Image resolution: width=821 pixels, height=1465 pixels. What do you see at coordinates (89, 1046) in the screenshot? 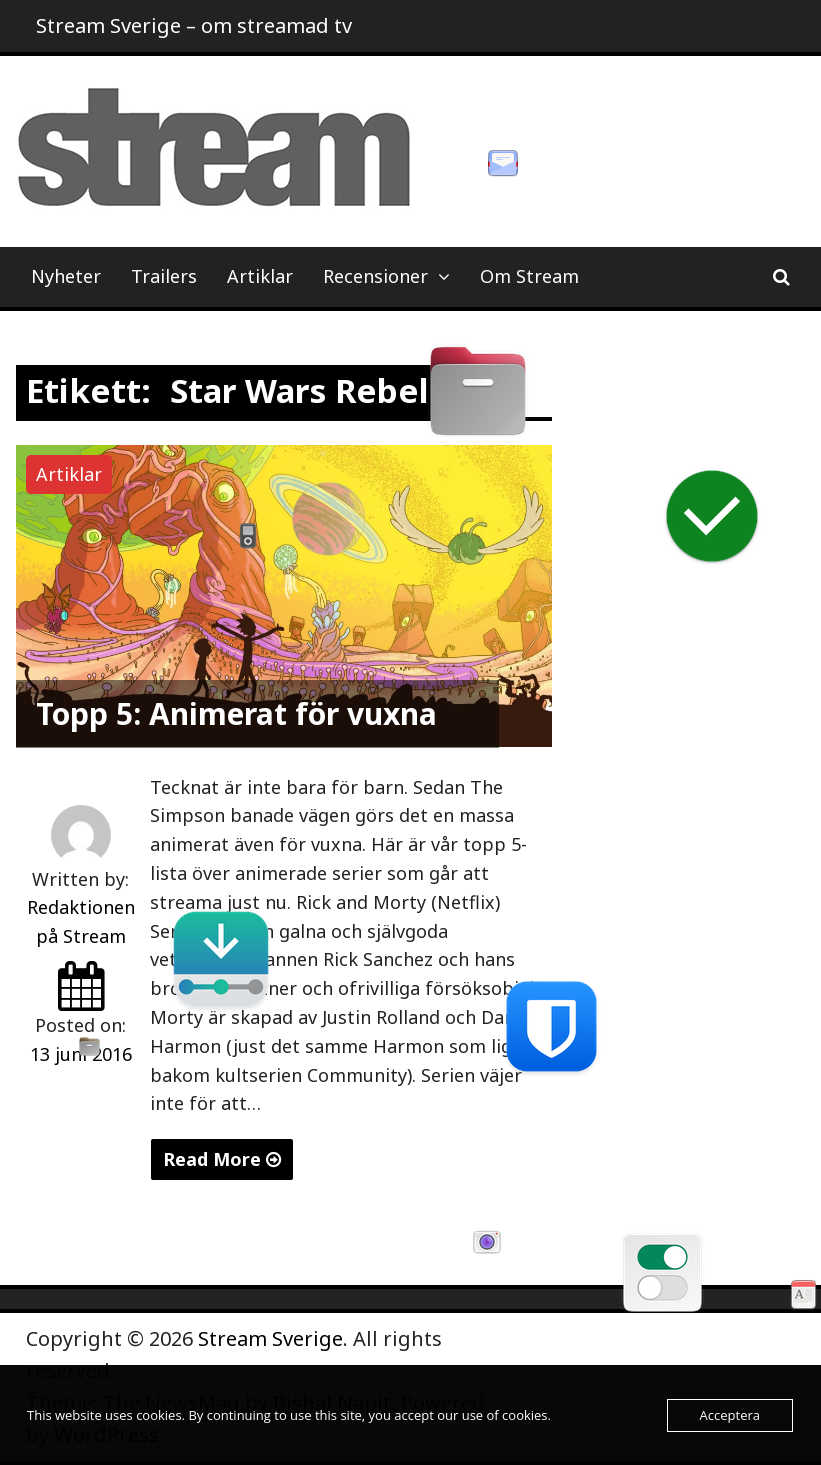
I see `open the file manager application` at bounding box center [89, 1046].